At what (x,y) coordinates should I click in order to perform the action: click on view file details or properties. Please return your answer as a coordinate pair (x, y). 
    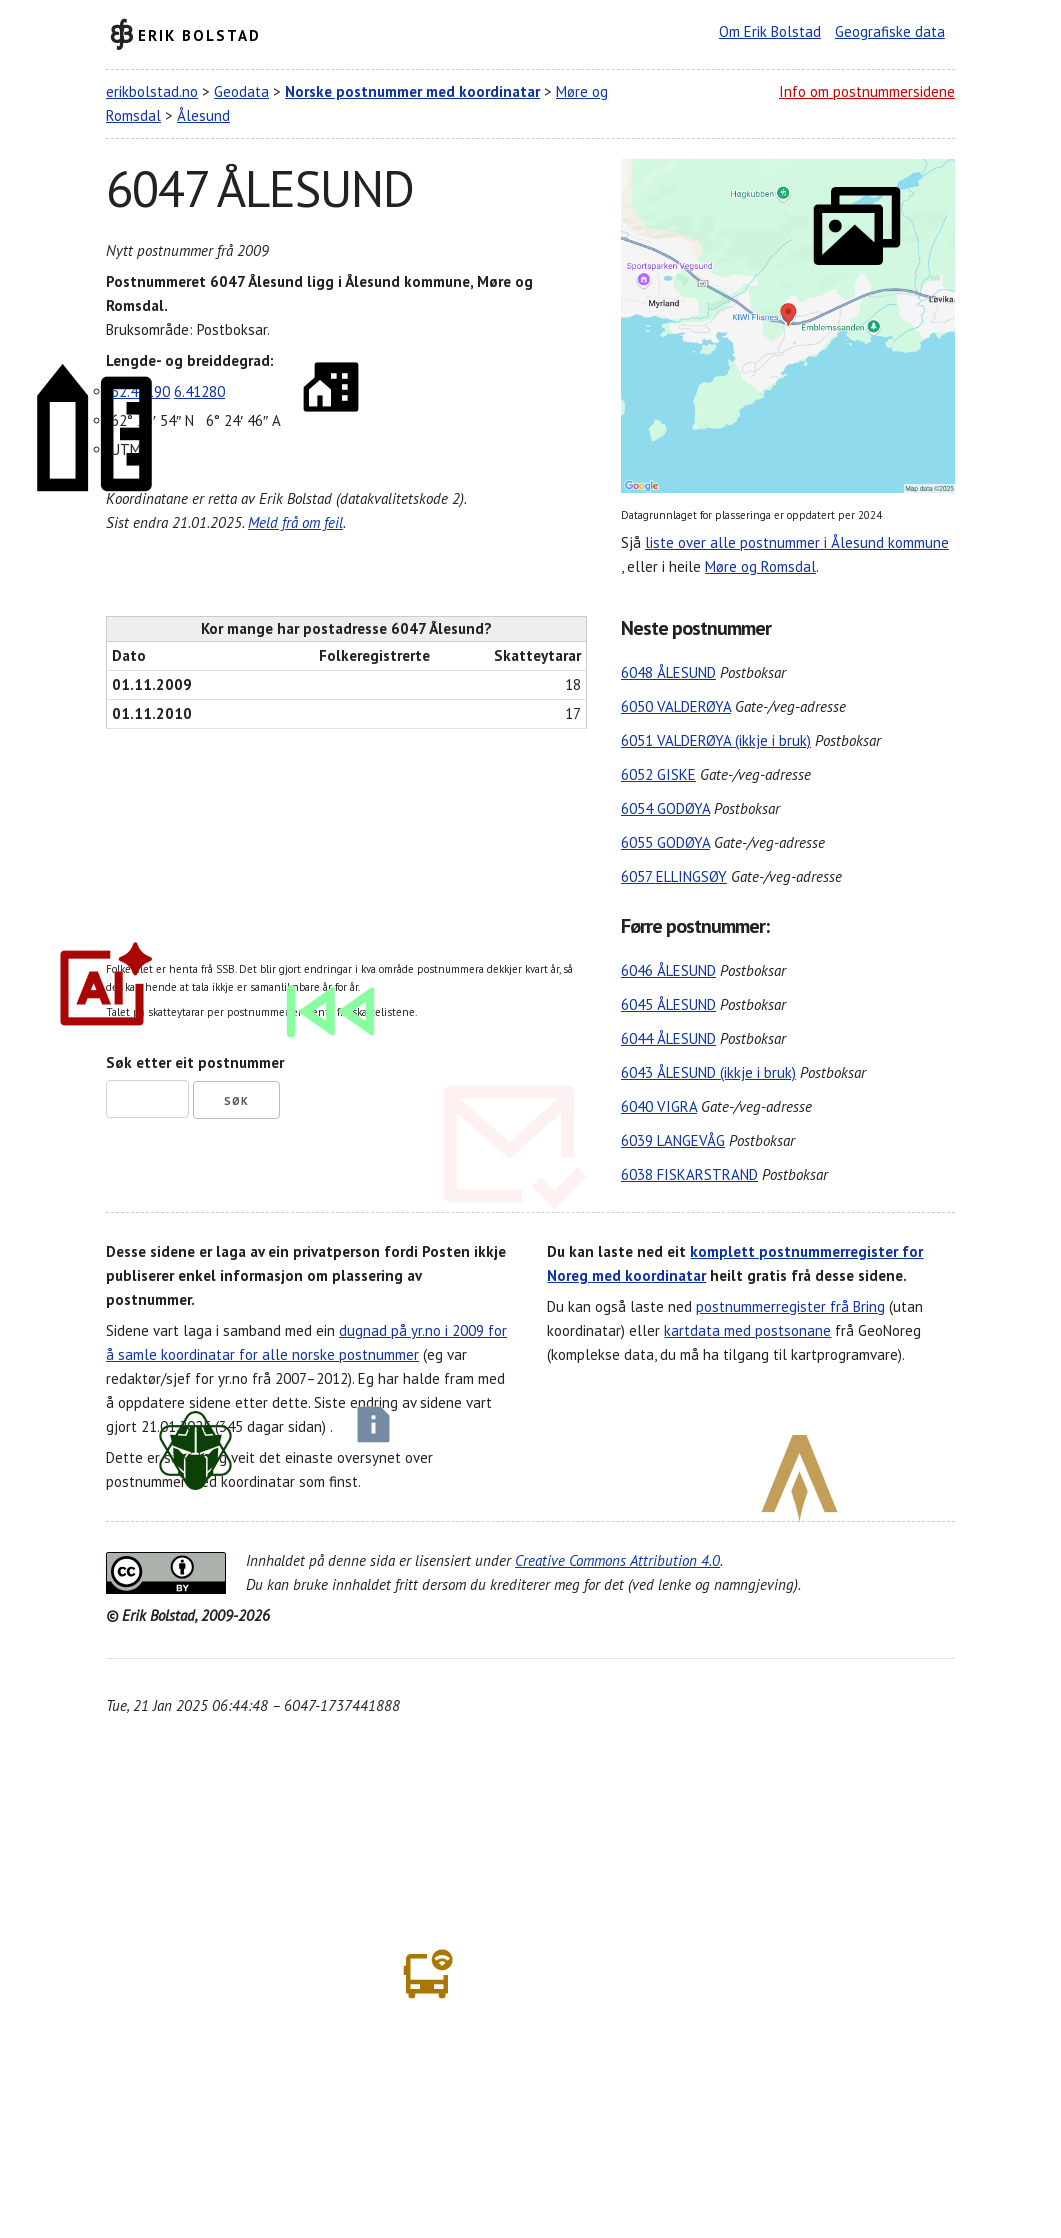
    Looking at the image, I should click on (373, 1424).